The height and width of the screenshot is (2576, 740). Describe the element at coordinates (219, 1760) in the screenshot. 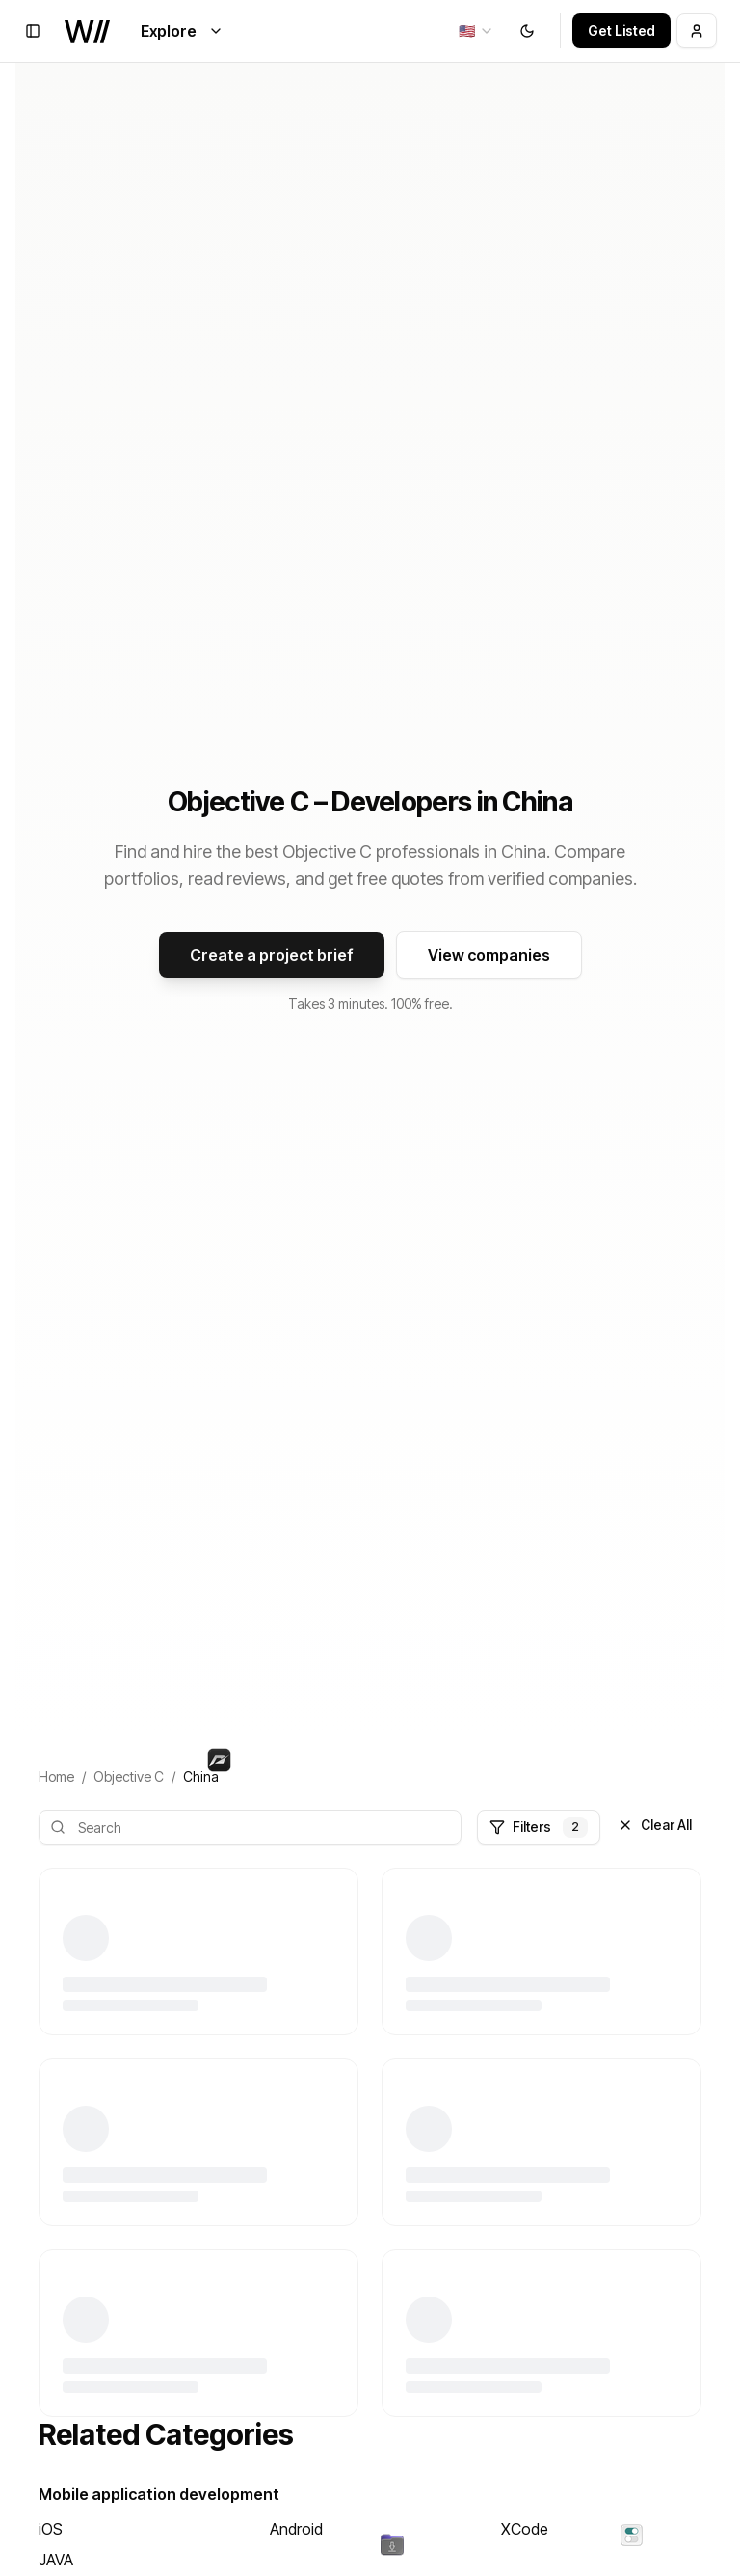

I see `launch need for speed shift racing game` at that location.